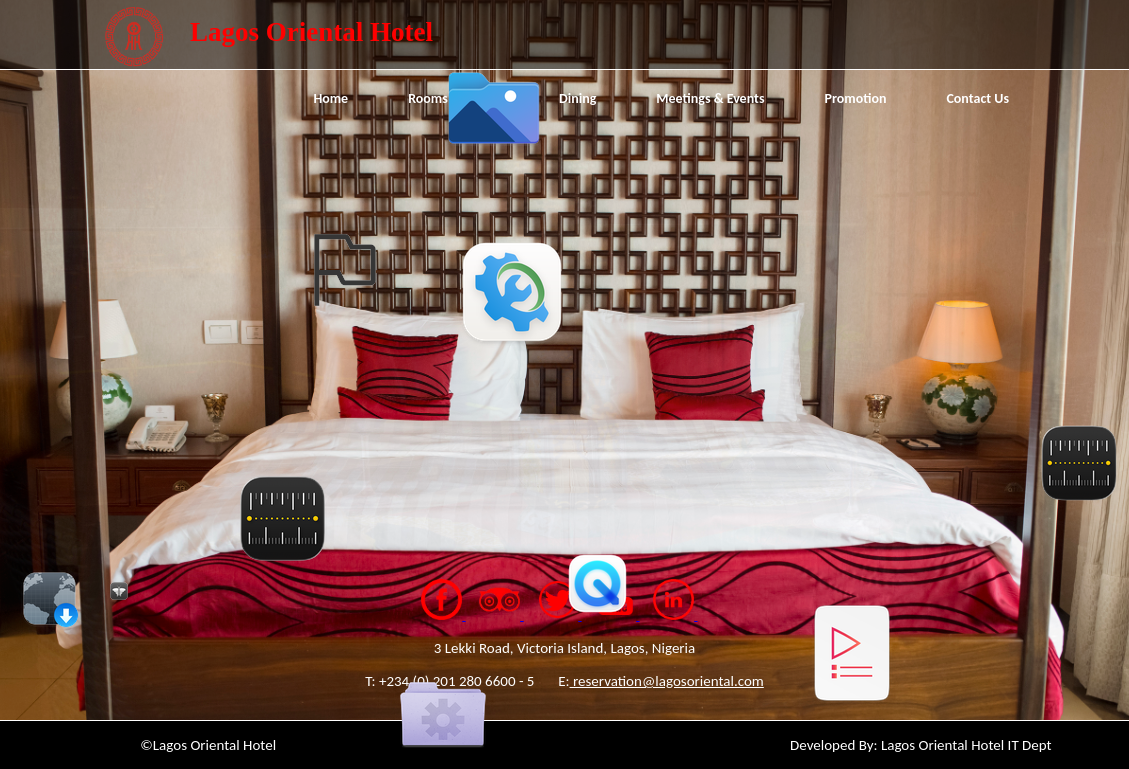 The height and width of the screenshot is (769, 1129). Describe the element at coordinates (852, 653) in the screenshot. I see `audio playlist file (.scpls format)` at that location.